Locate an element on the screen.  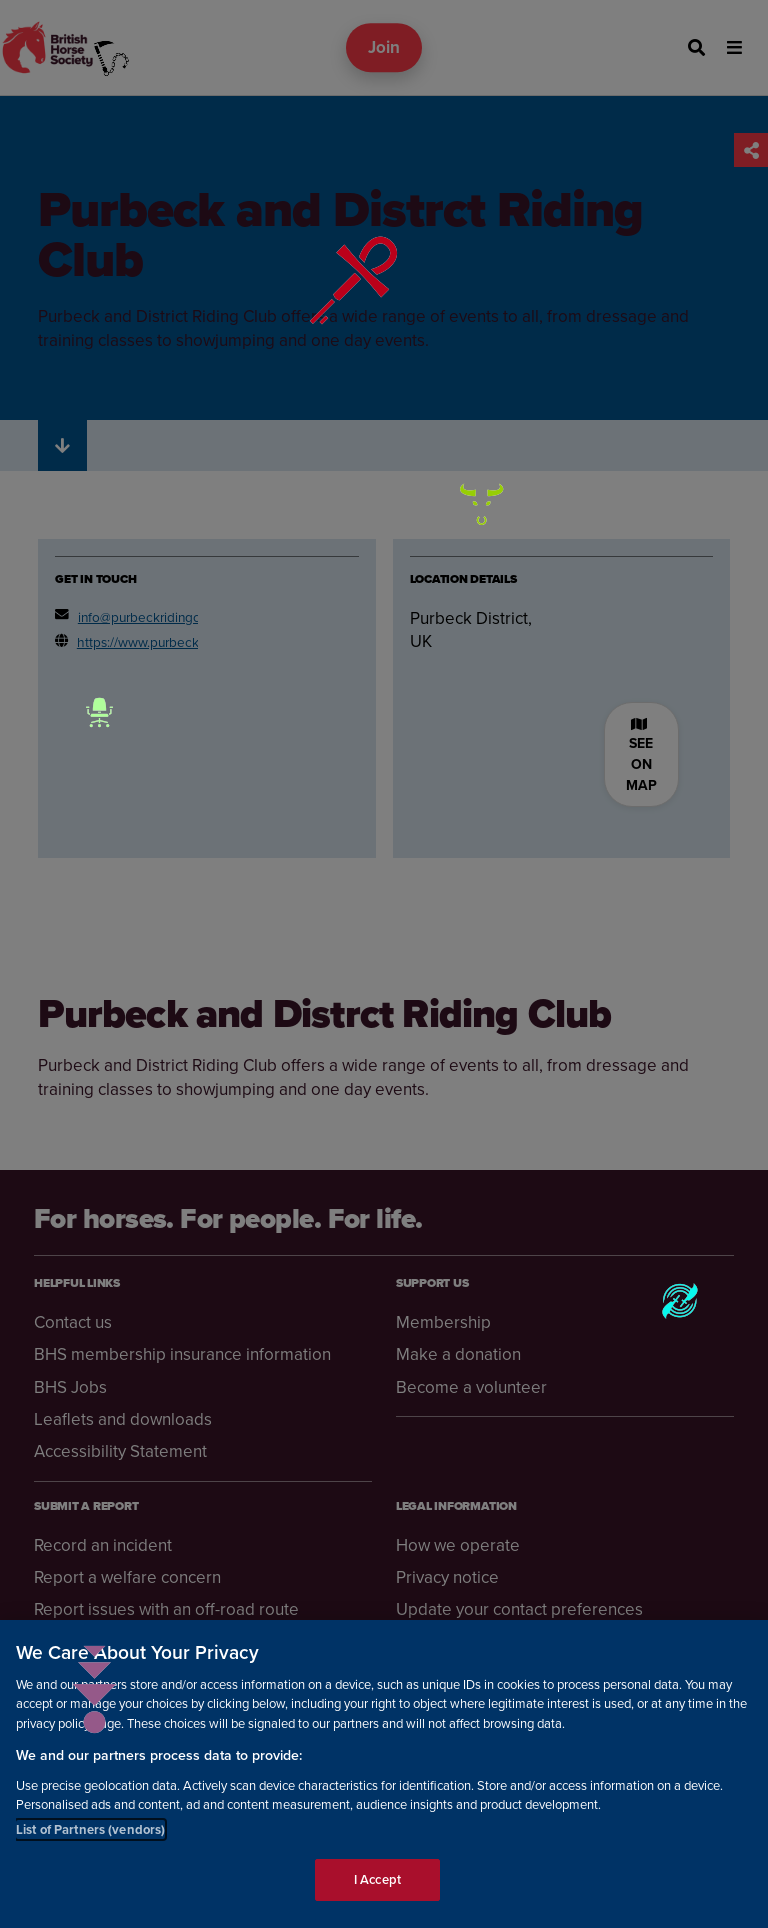
browse office furniture options is located at coordinates (99, 712).